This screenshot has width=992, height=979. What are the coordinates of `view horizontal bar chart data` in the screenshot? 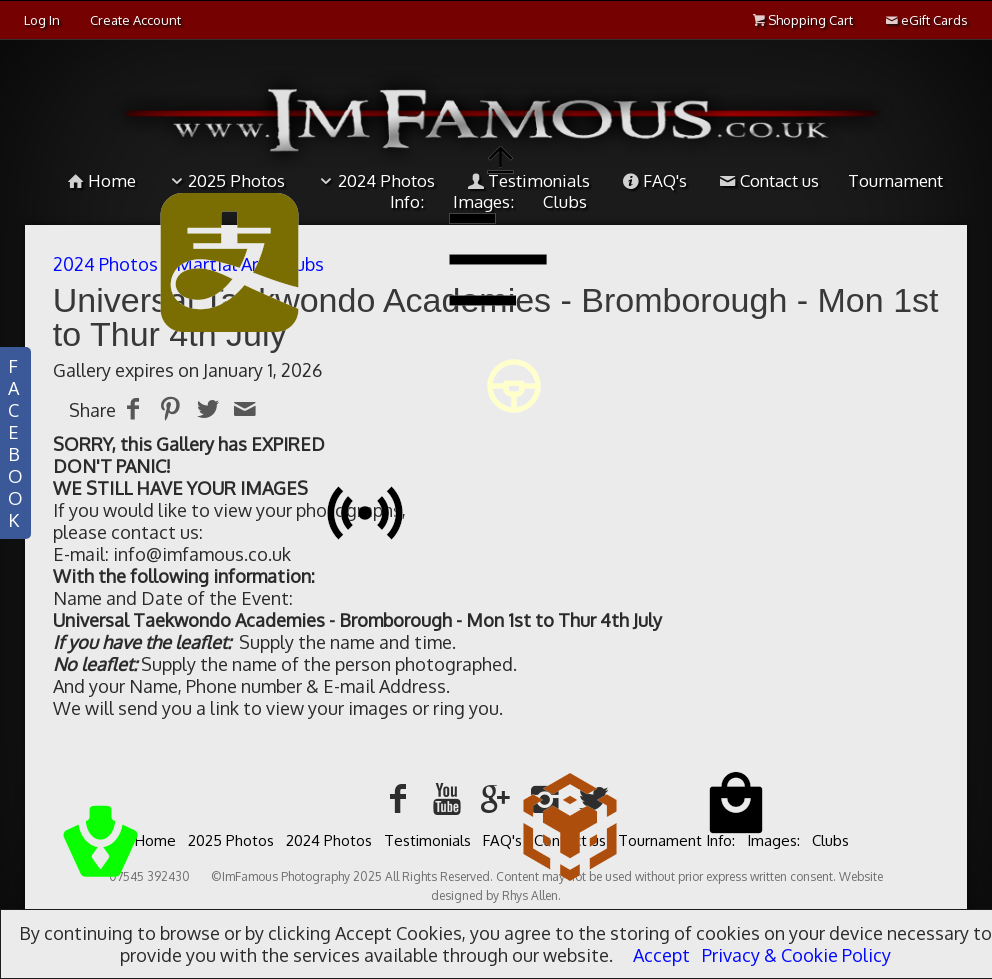 It's located at (495, 259).